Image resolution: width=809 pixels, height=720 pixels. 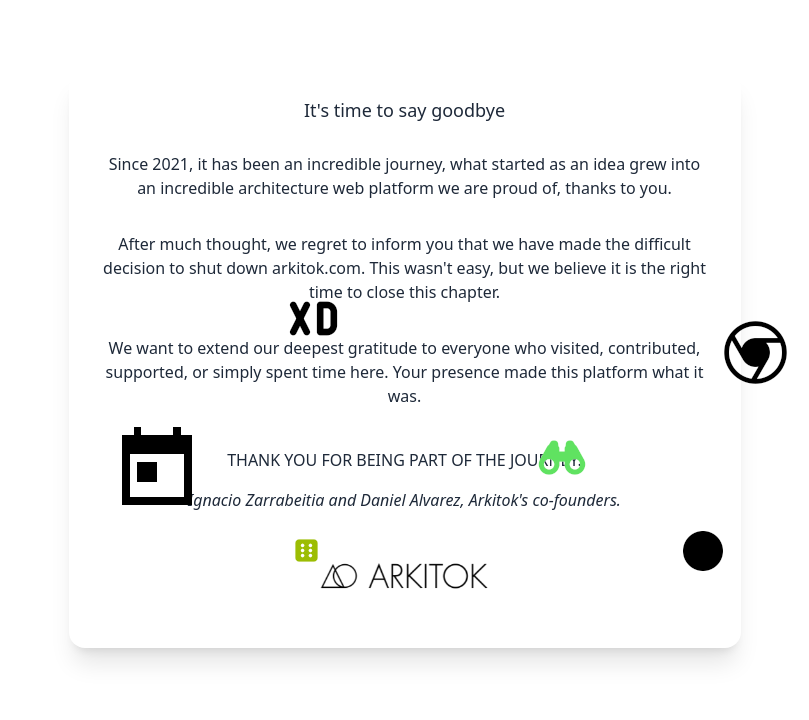 What do you see at coordinates (306, 550) in the screenshot?
I see `roll the dice or generate a random result` at bounding box center [306, 550].